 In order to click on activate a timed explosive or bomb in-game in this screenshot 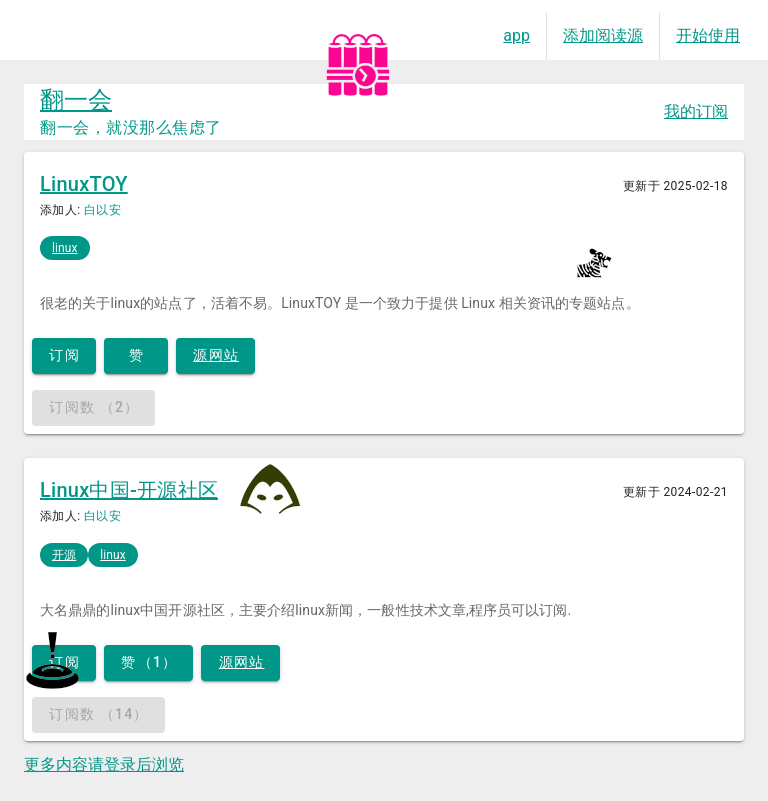, I will do `click(358, 65)`.